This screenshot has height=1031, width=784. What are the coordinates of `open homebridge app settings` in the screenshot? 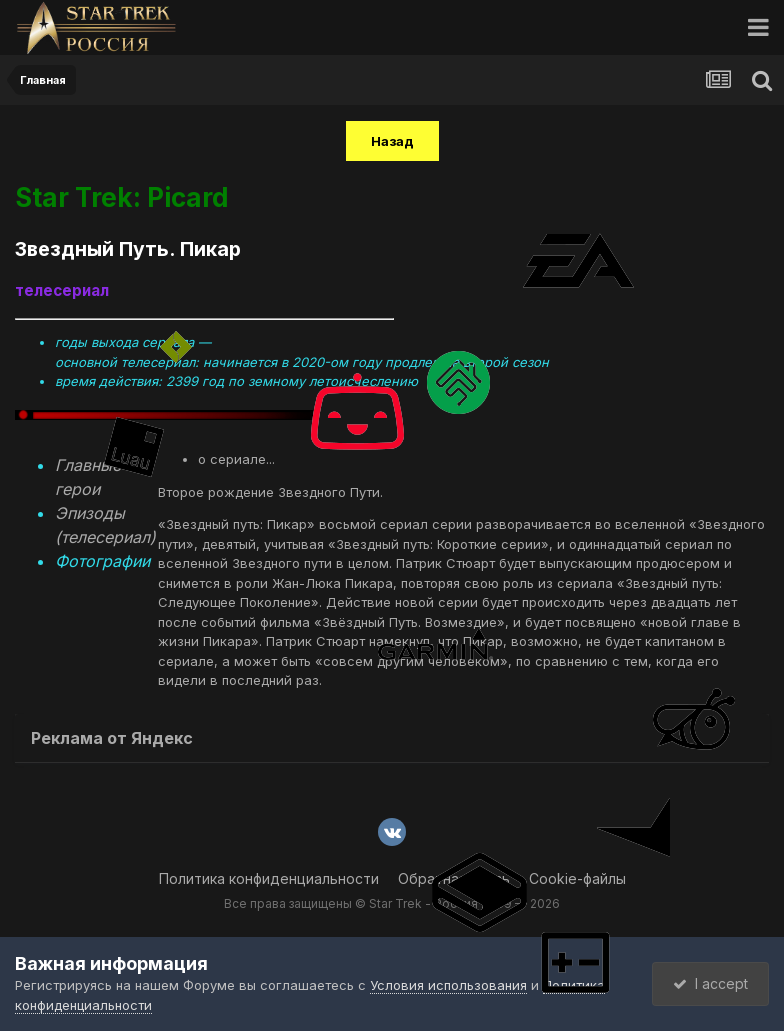 It's located at (458, 382).